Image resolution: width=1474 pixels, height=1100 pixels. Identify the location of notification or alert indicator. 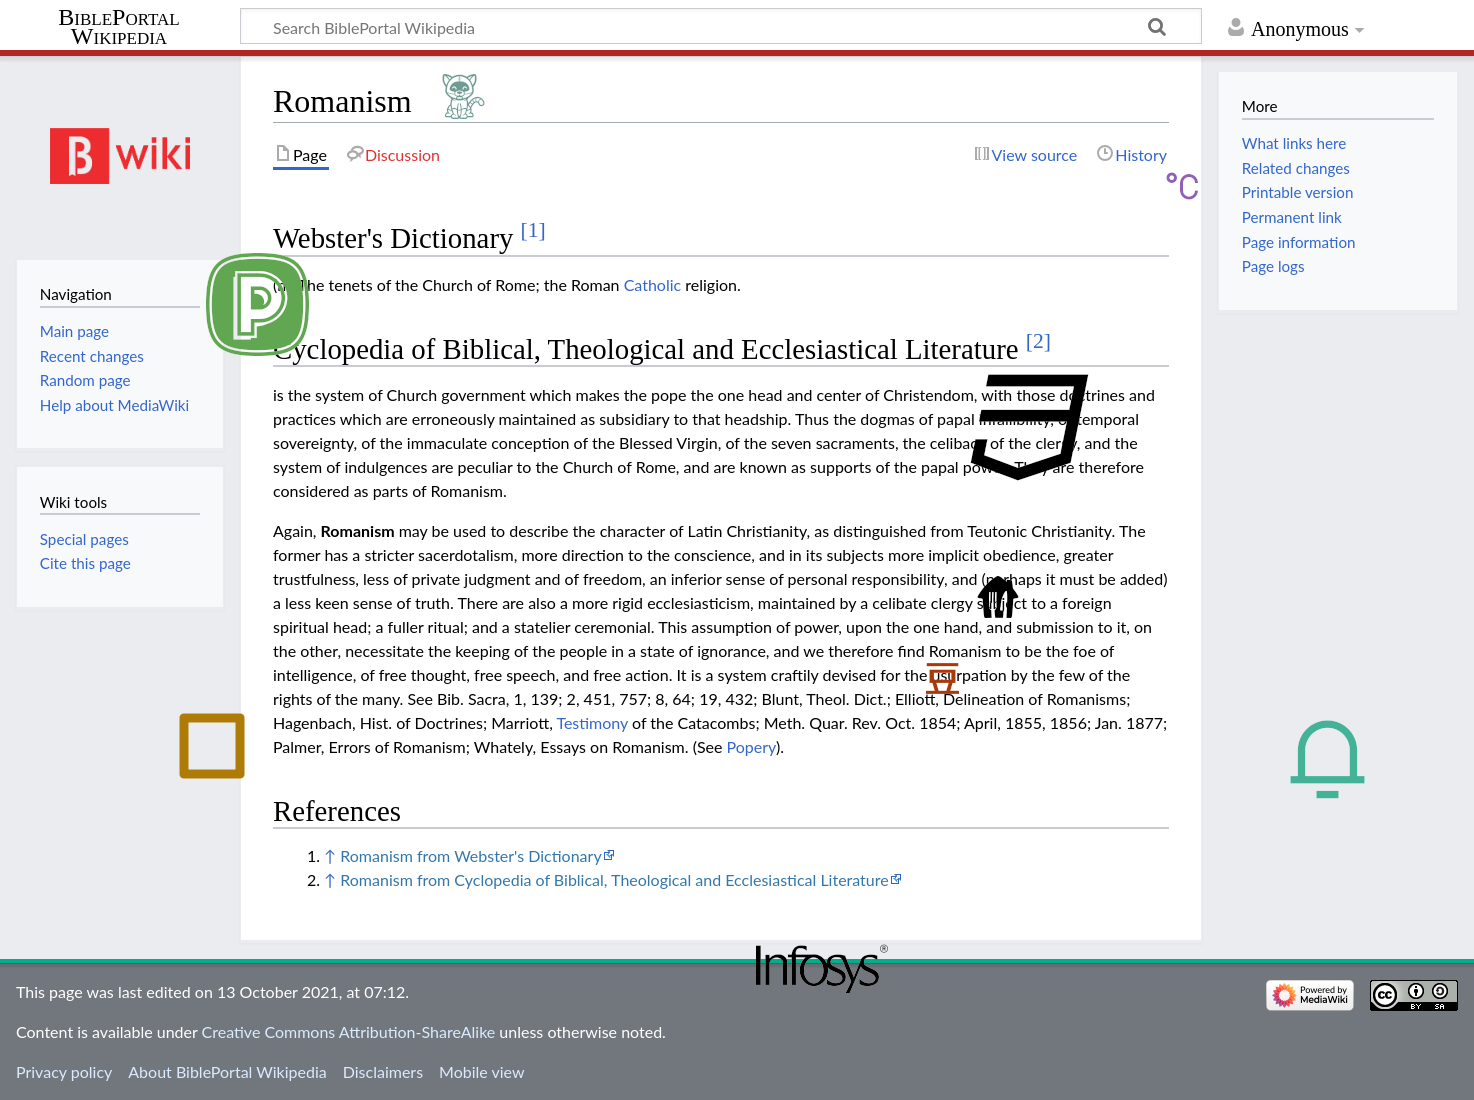
(1327, 757).